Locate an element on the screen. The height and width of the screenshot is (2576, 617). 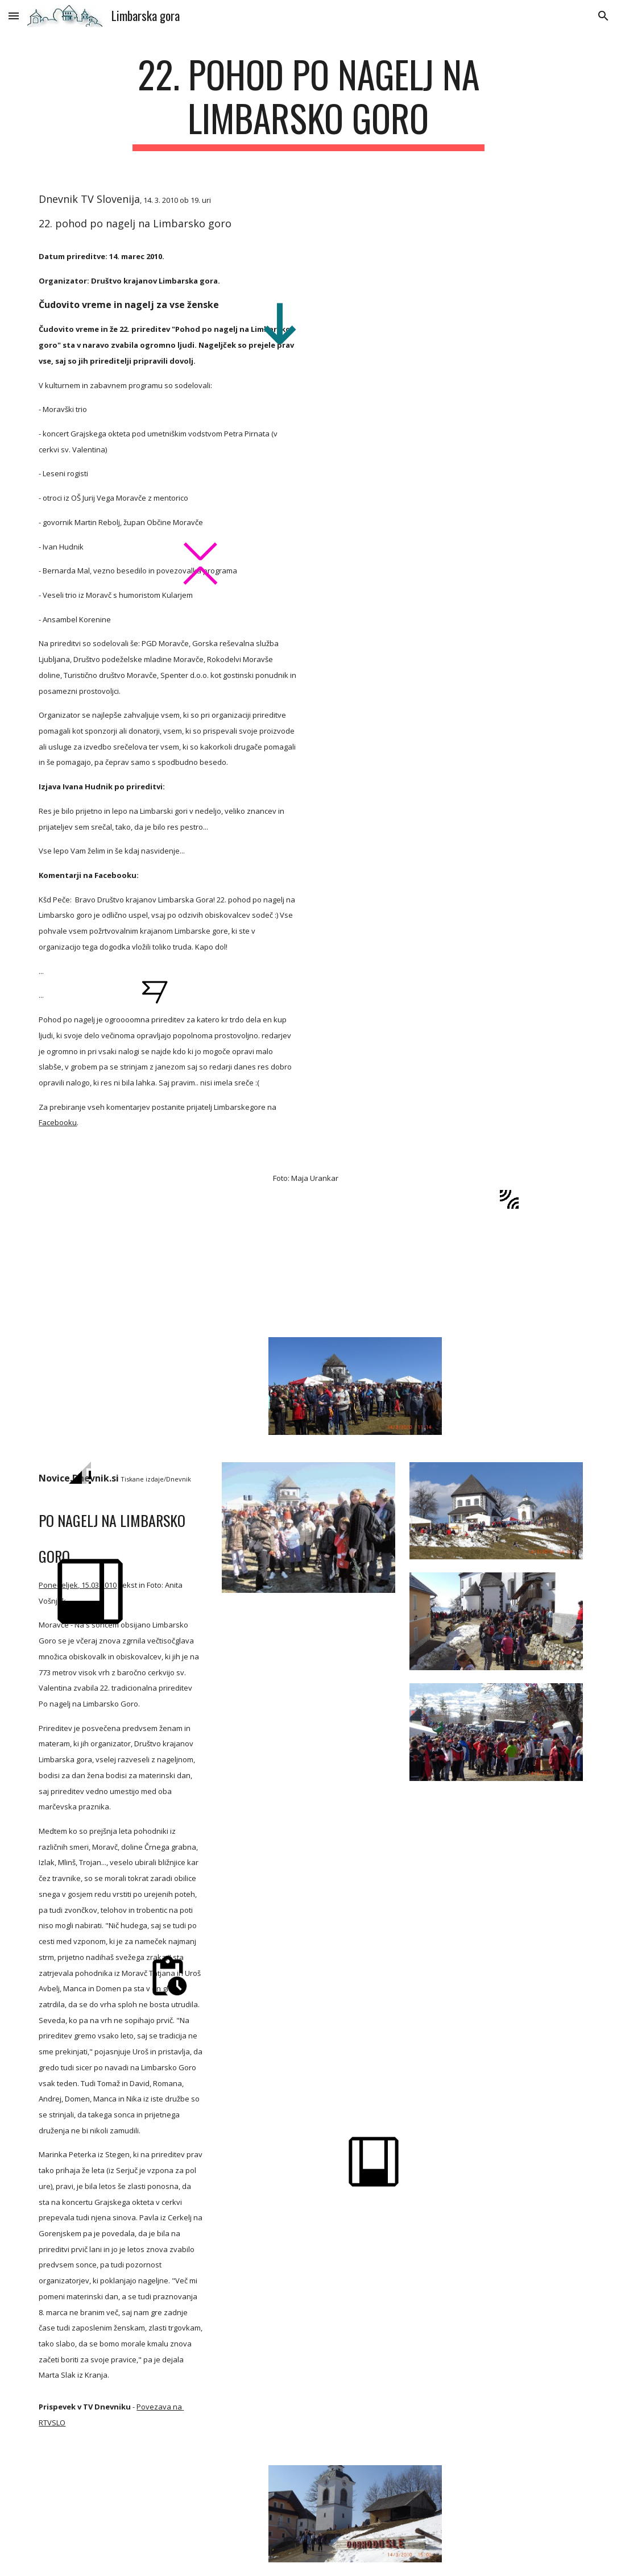
enable lens flare or light leak effect is located at coordinates (509, 1199).